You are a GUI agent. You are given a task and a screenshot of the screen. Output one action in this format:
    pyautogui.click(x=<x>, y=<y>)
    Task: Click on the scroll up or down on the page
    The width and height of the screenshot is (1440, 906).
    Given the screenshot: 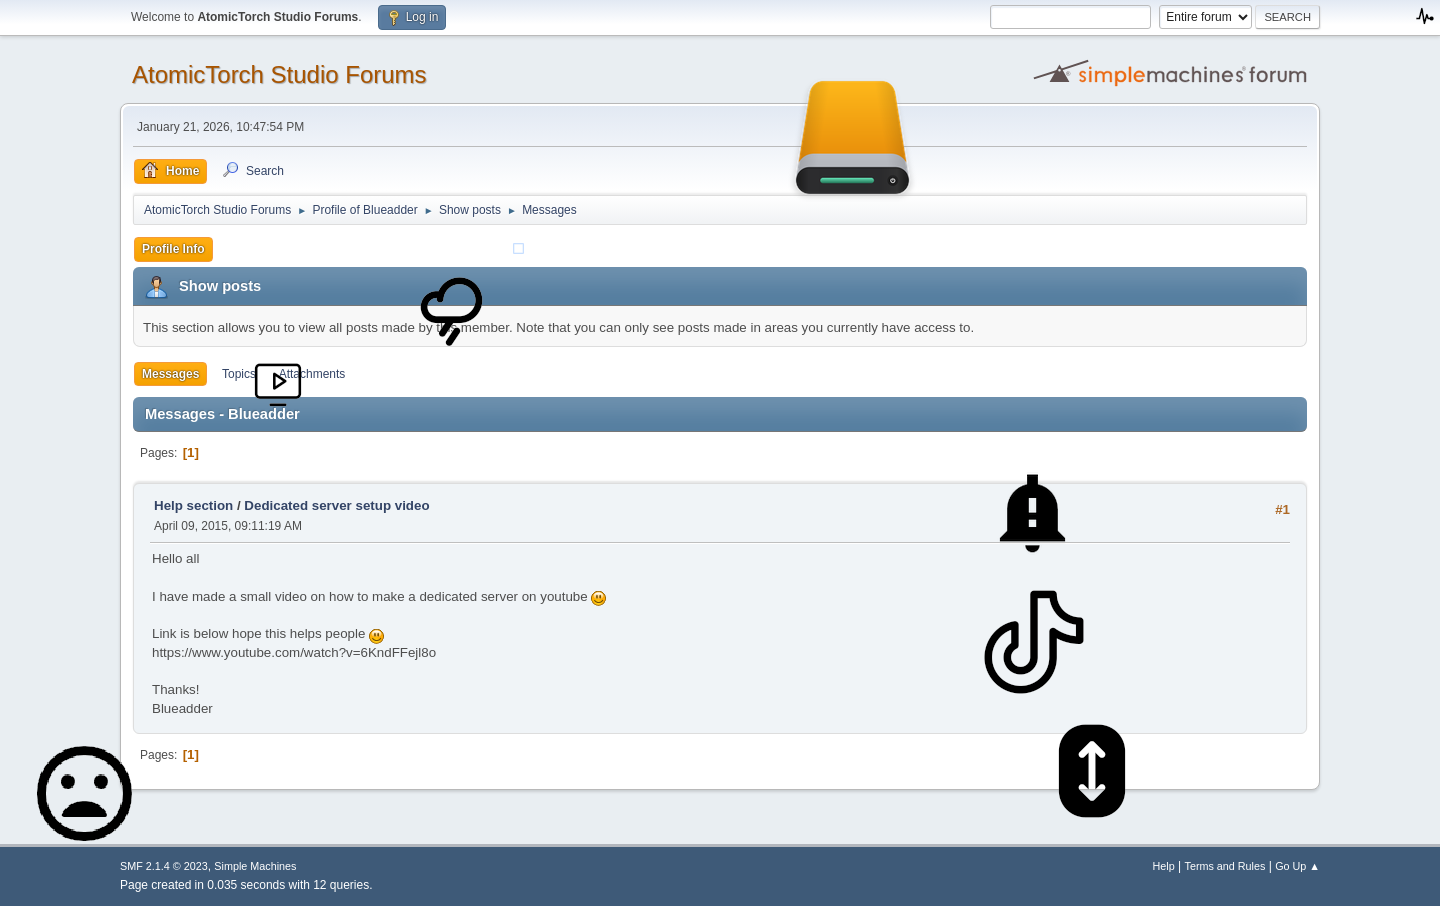 What is the action you would take?
    pyautogui.click(x=1092, y=771)
    